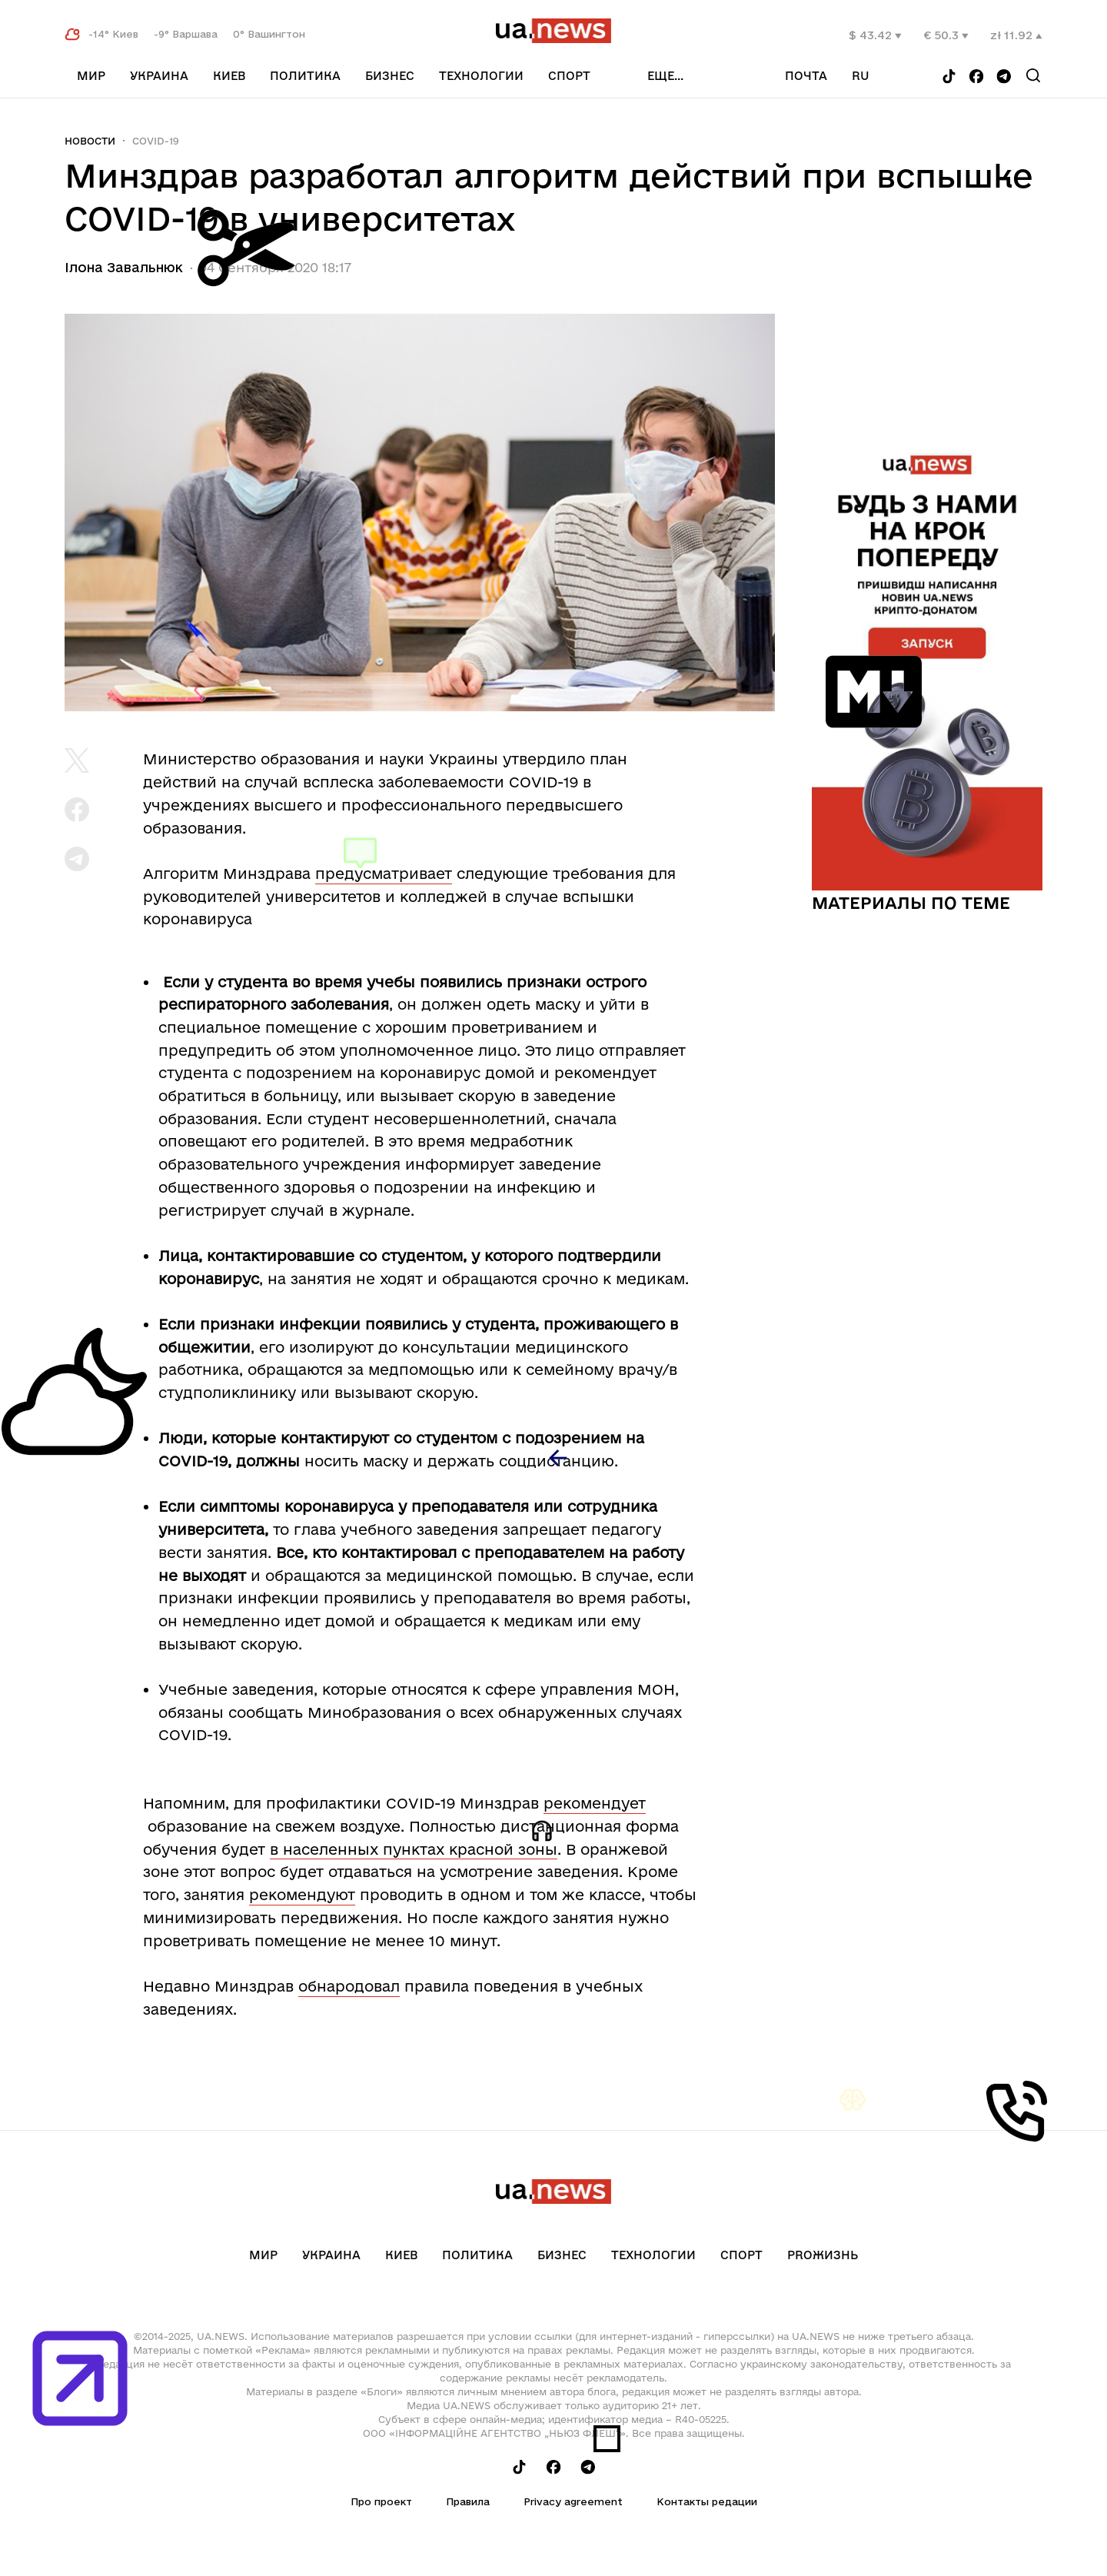 Image resolution: width=1107 pixels, height=2576 pixels. What do you see at coordinates (80, 2378) in the screenshot?
I see `open link in a new window or tab` at bounding box center [80, 2378].